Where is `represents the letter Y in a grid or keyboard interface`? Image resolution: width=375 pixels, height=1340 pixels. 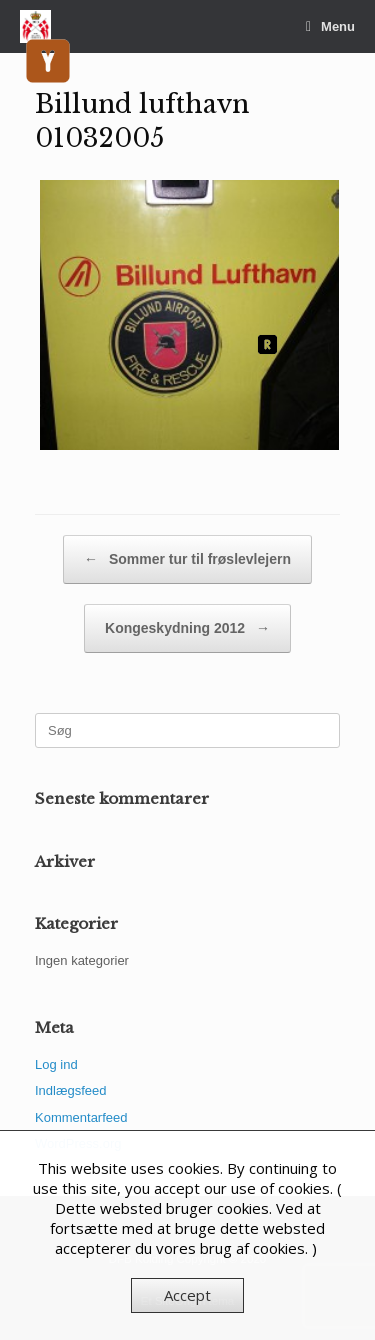 represents the letter Y in a grid or keyboard interface is located at coordinates (48, 61).